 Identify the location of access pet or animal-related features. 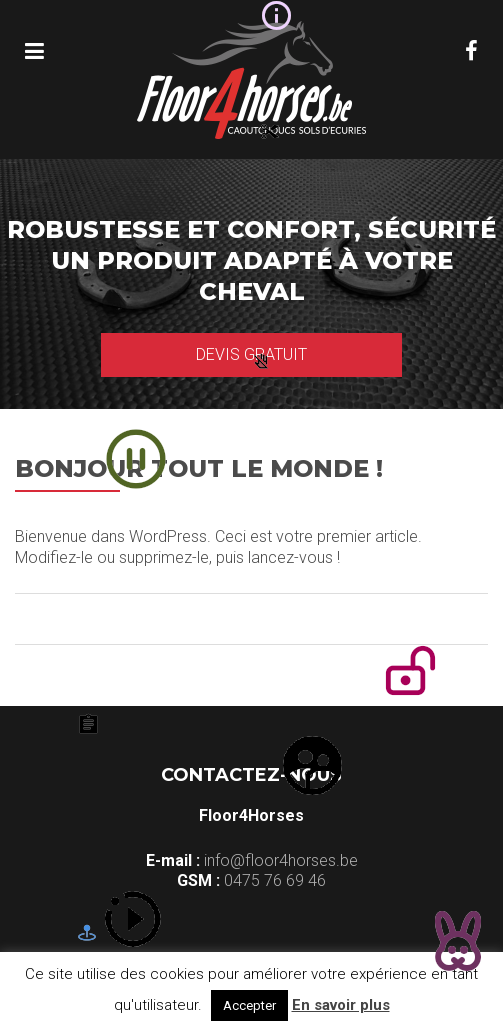
(458, 942).